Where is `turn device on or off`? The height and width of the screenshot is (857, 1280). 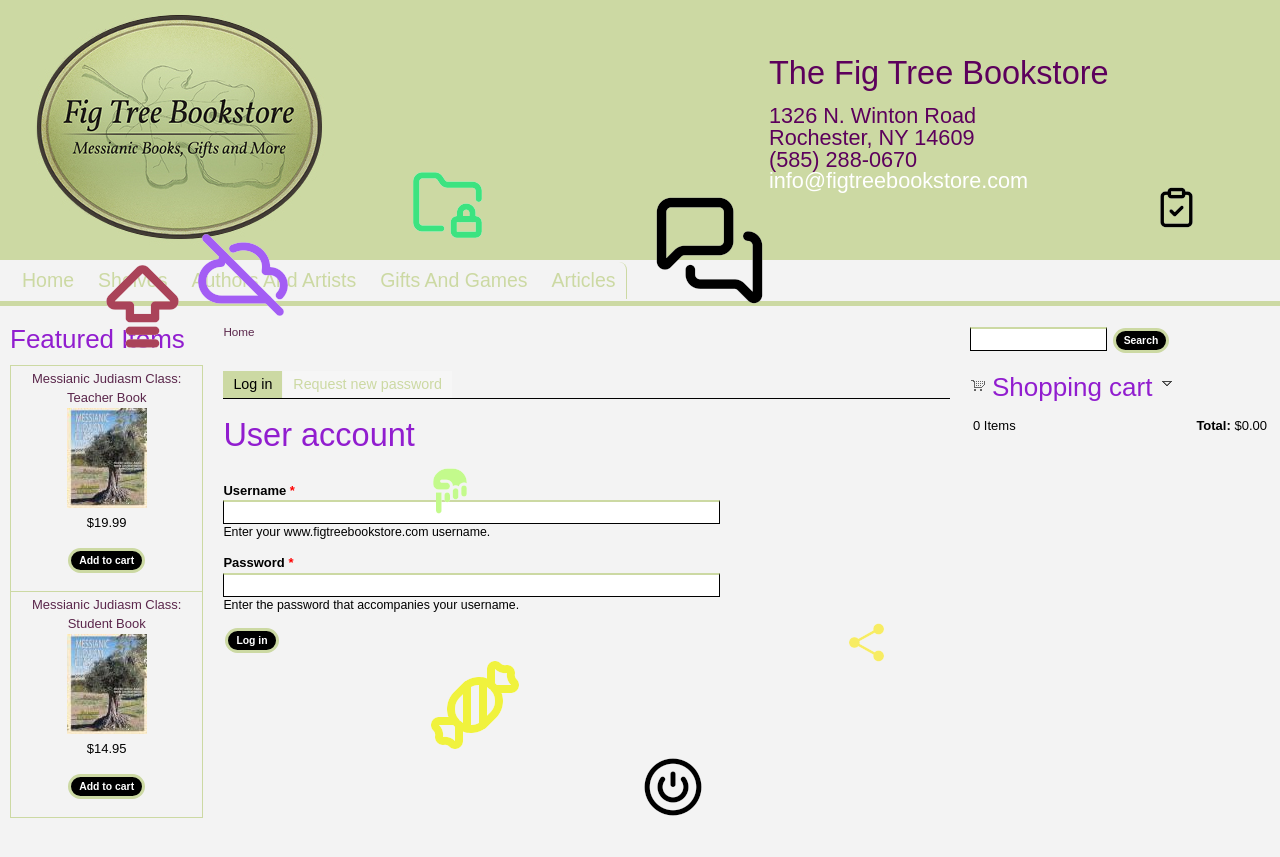 turn device on or off is located at coordinates (673, 787).